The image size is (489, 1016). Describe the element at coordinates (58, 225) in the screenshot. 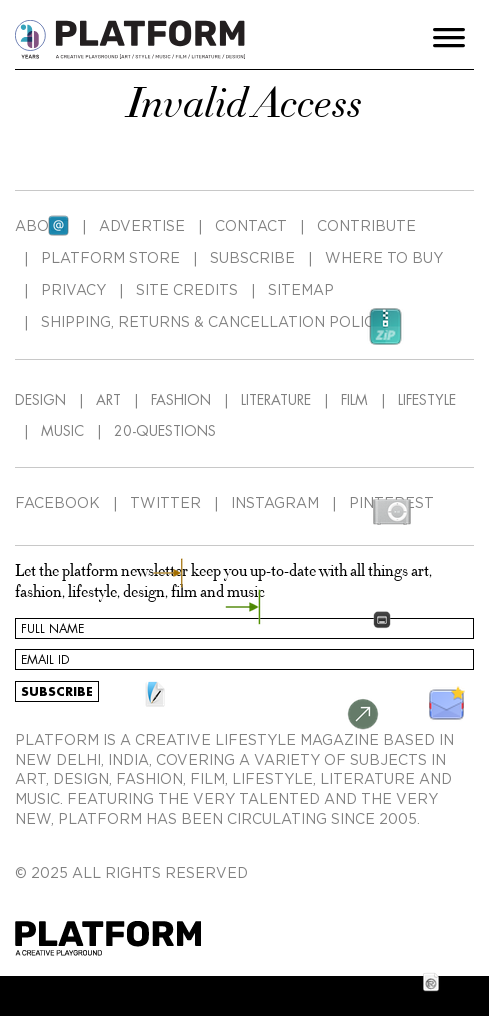

I see `manage account credentials and login settings` at that location.